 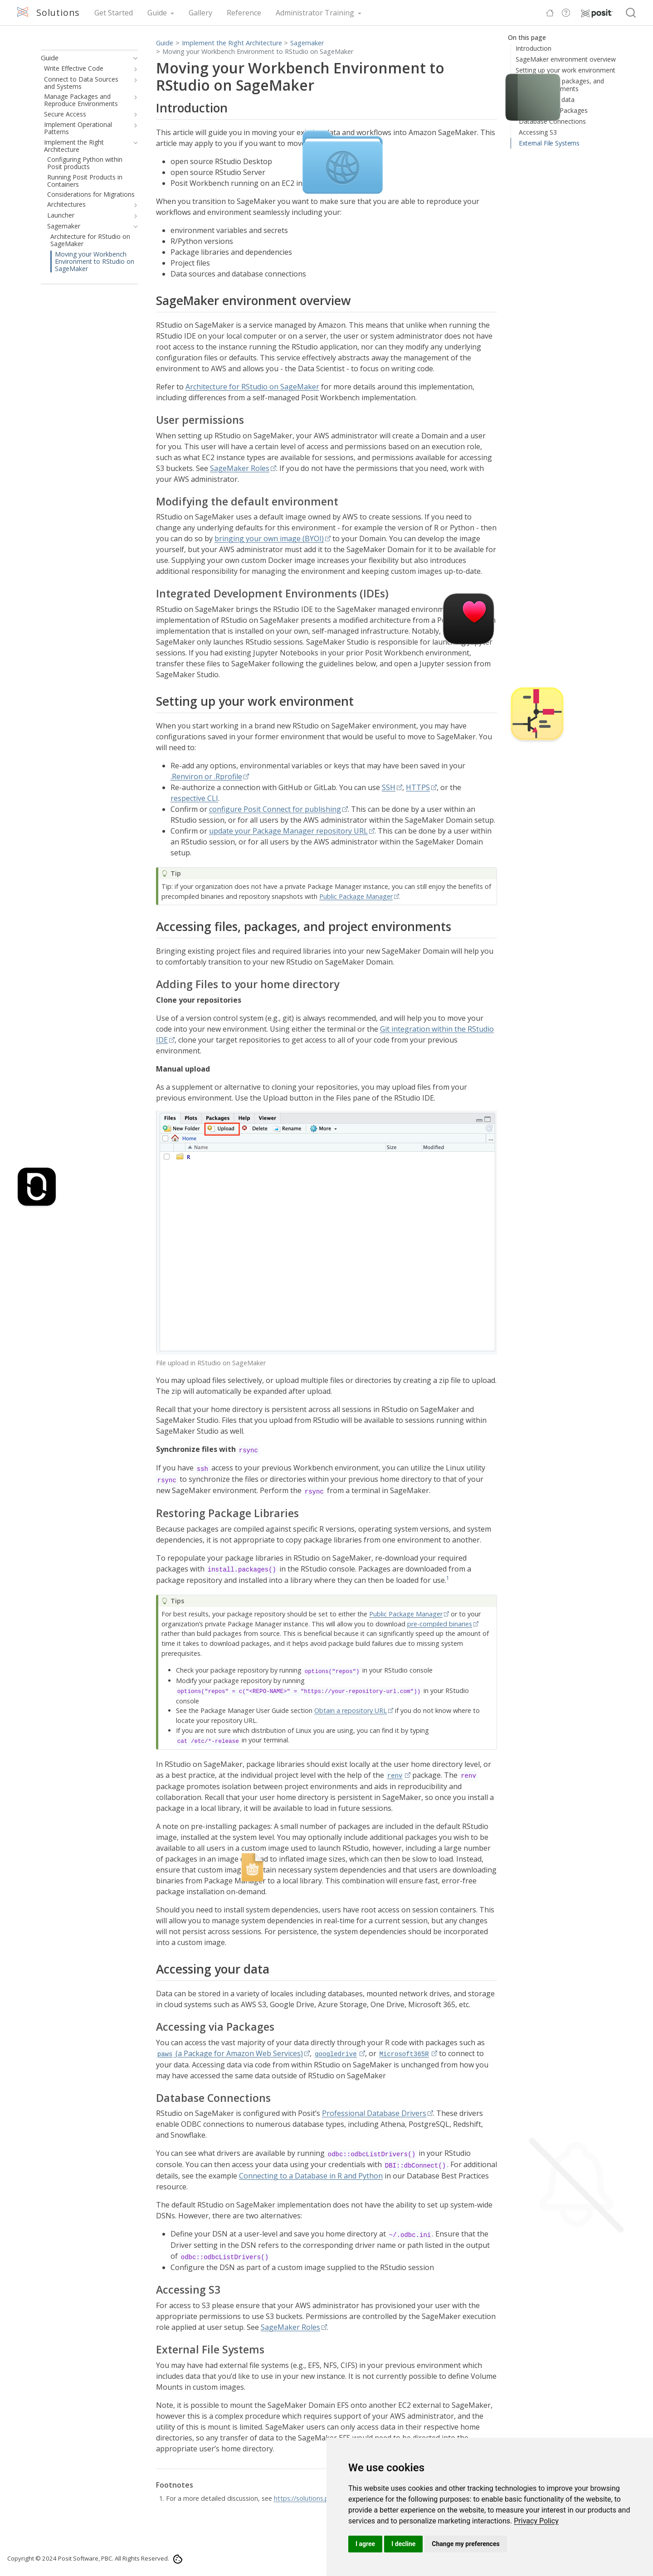 I want to click on open notesnook app, so click(x=37, y=1187).